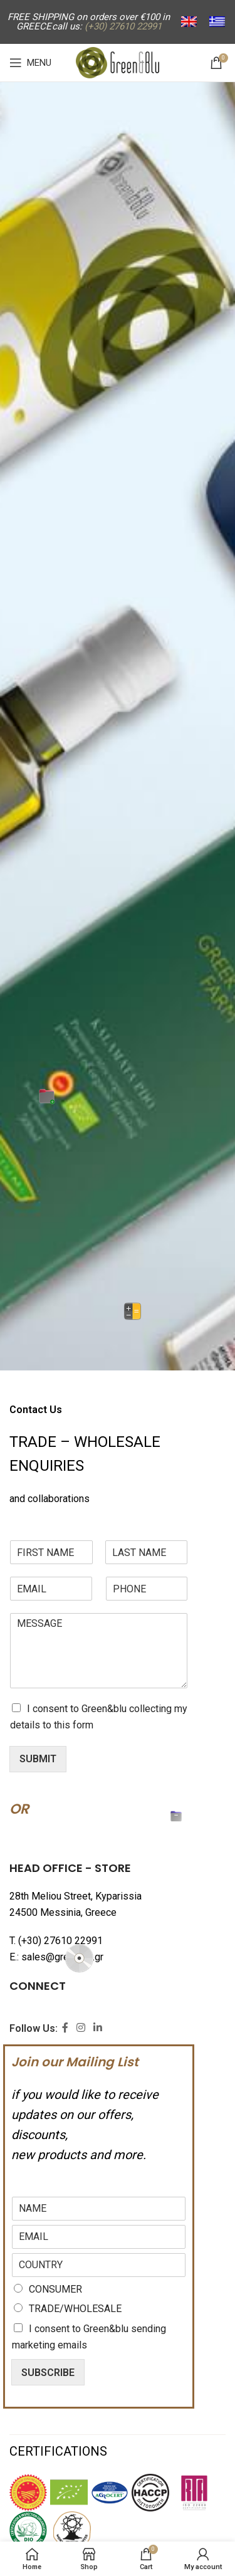 Image resolution: width=235 pixels, height=2576 pixels. What do you see at coordinates (79, 1958) in the screenshot?
I see `access DVD-RW drive or disc` at bounding box center [79, 1958].